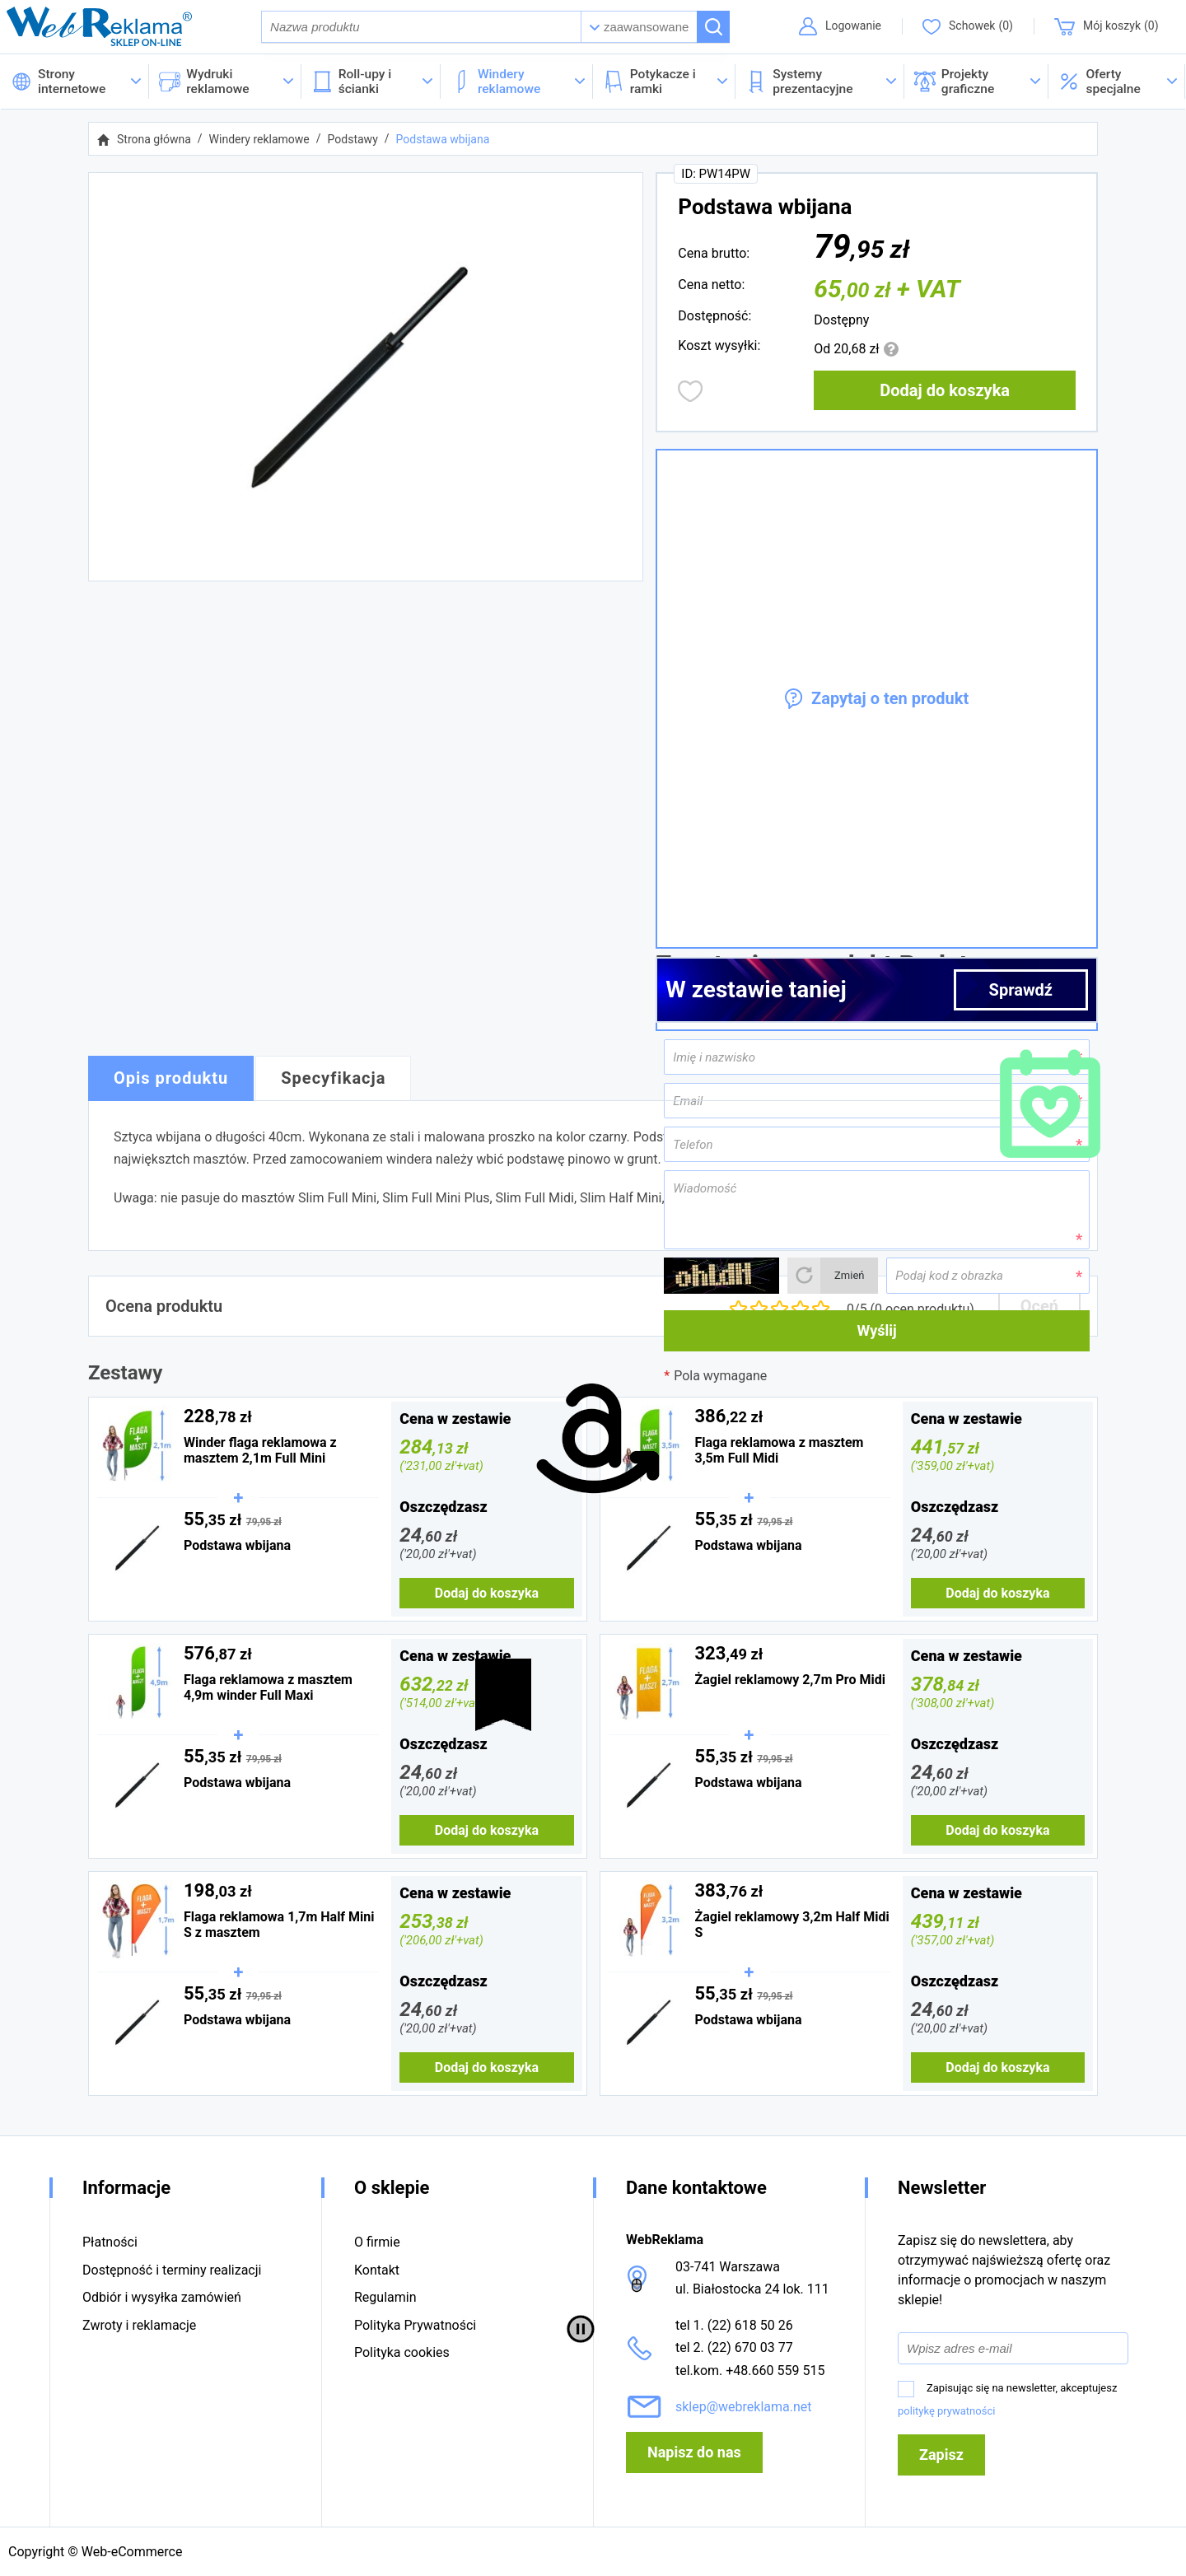  I want to click on pause media playback, so click(581, 2329).